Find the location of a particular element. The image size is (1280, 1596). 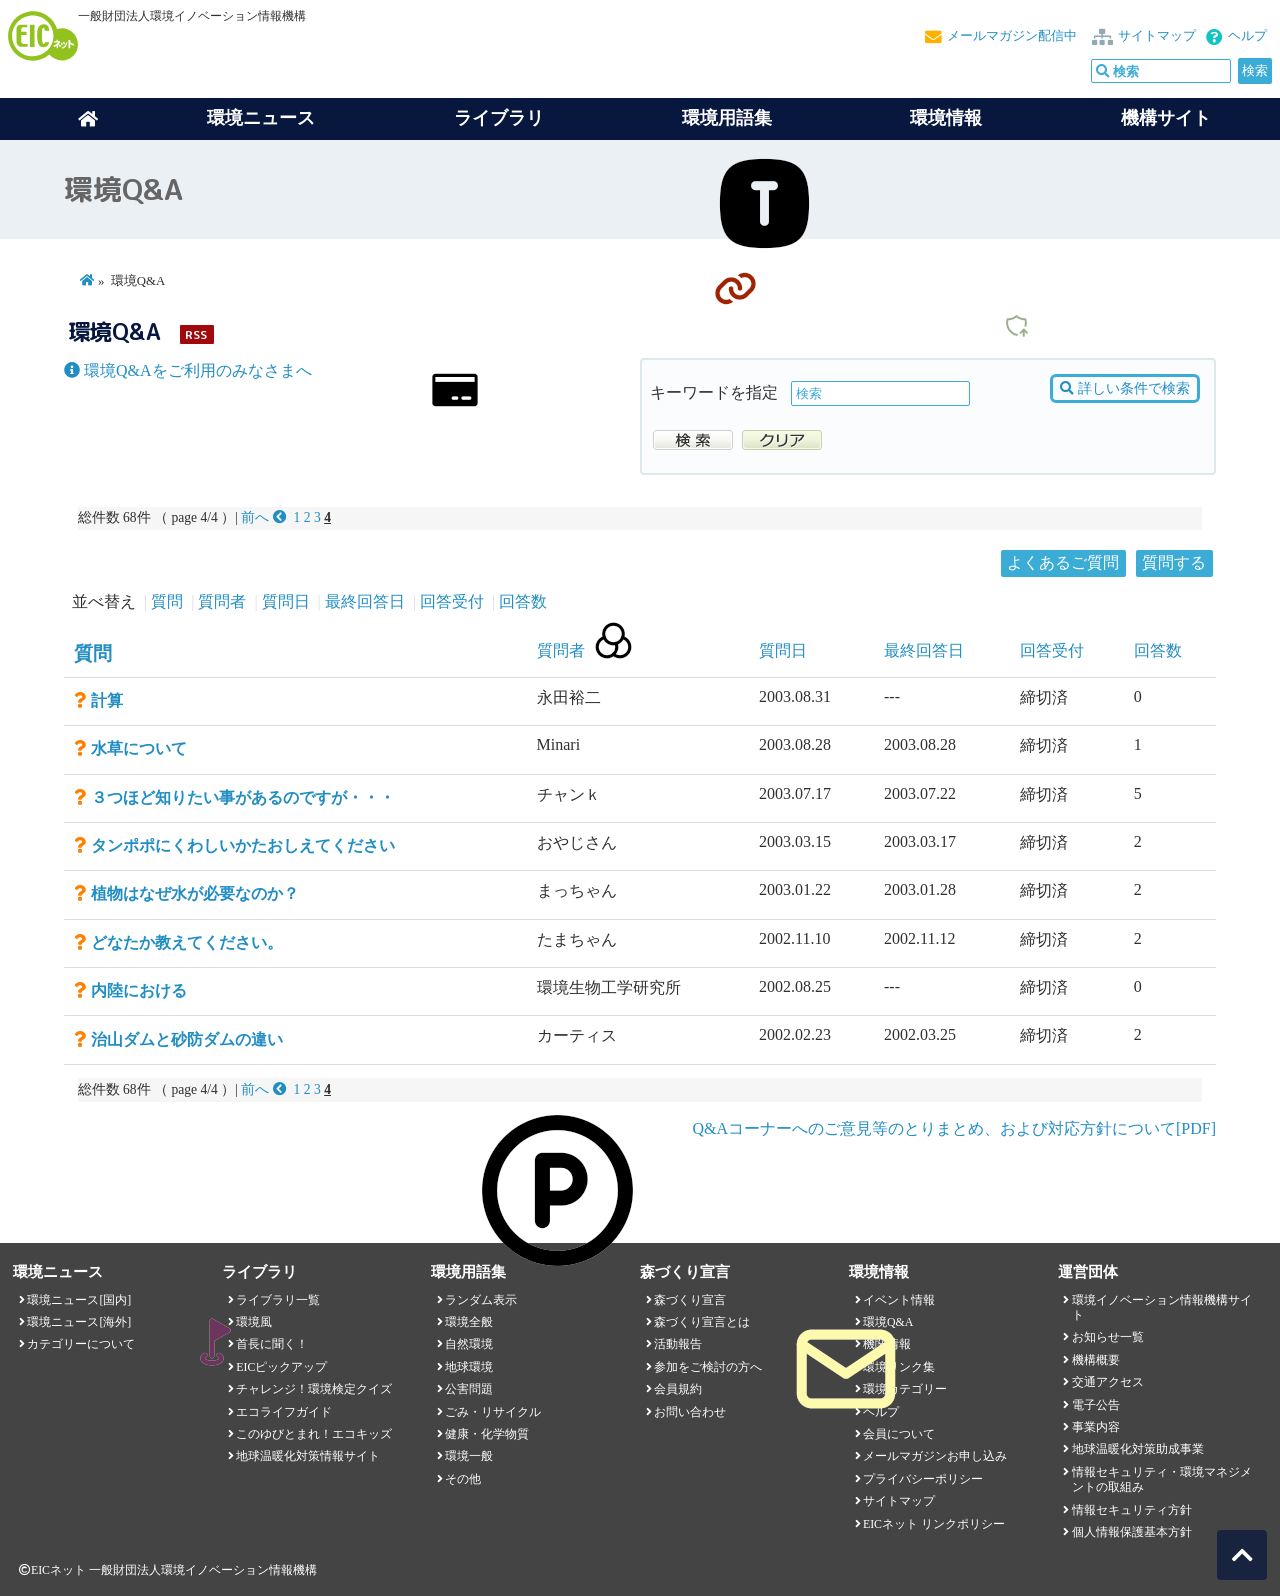

adjust color filter settings is located at coordinates (613, 640).